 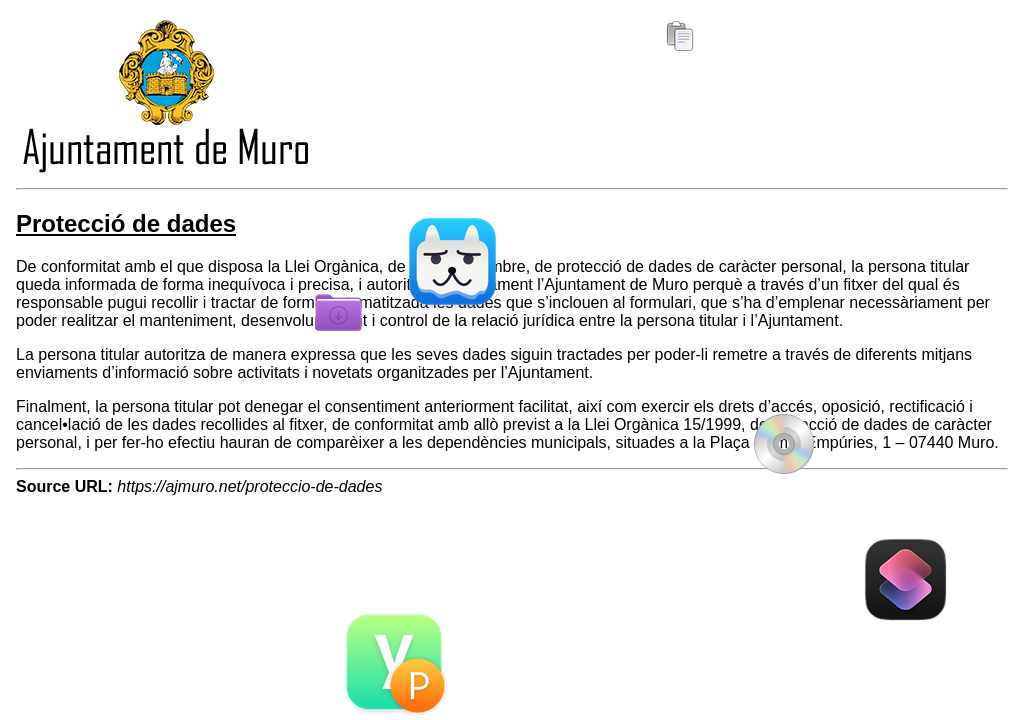 What do you see at coordinates (680, 36) in the screenshot?
I see `paste copied content from clipboard` at bounding box center [680, 36].